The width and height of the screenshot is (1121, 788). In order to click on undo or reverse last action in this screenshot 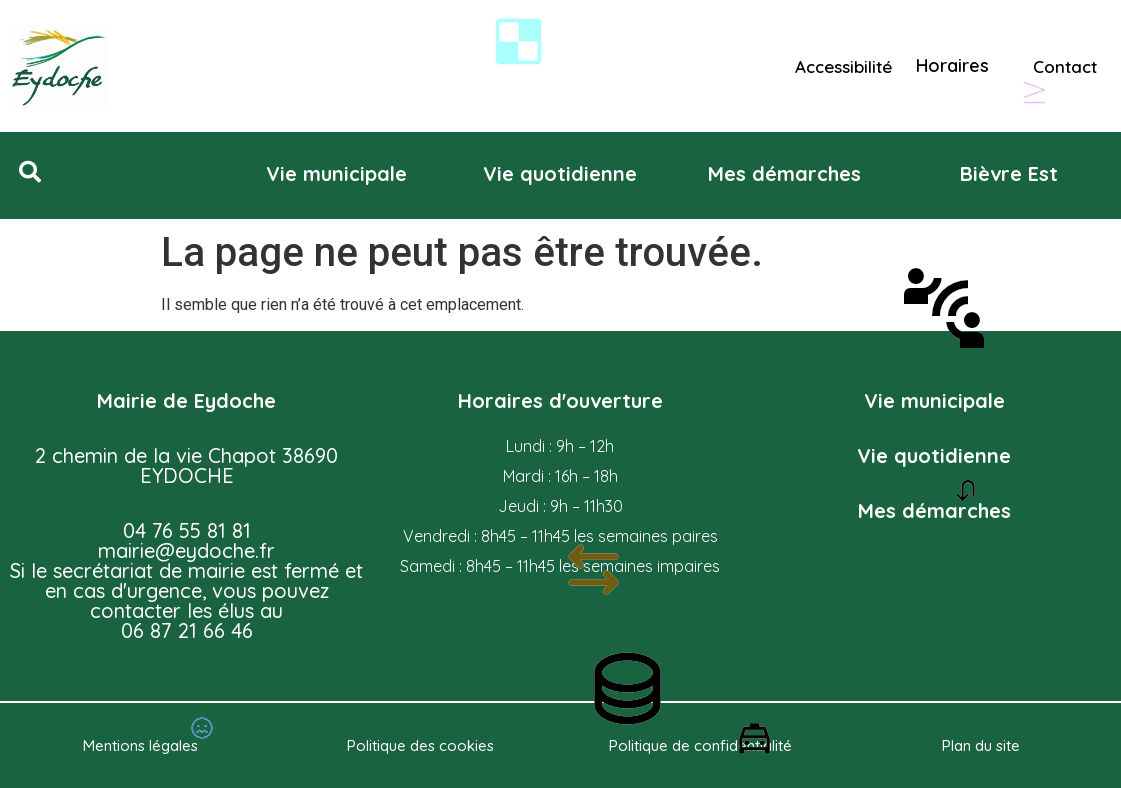, I will do `click(966, 490)`.